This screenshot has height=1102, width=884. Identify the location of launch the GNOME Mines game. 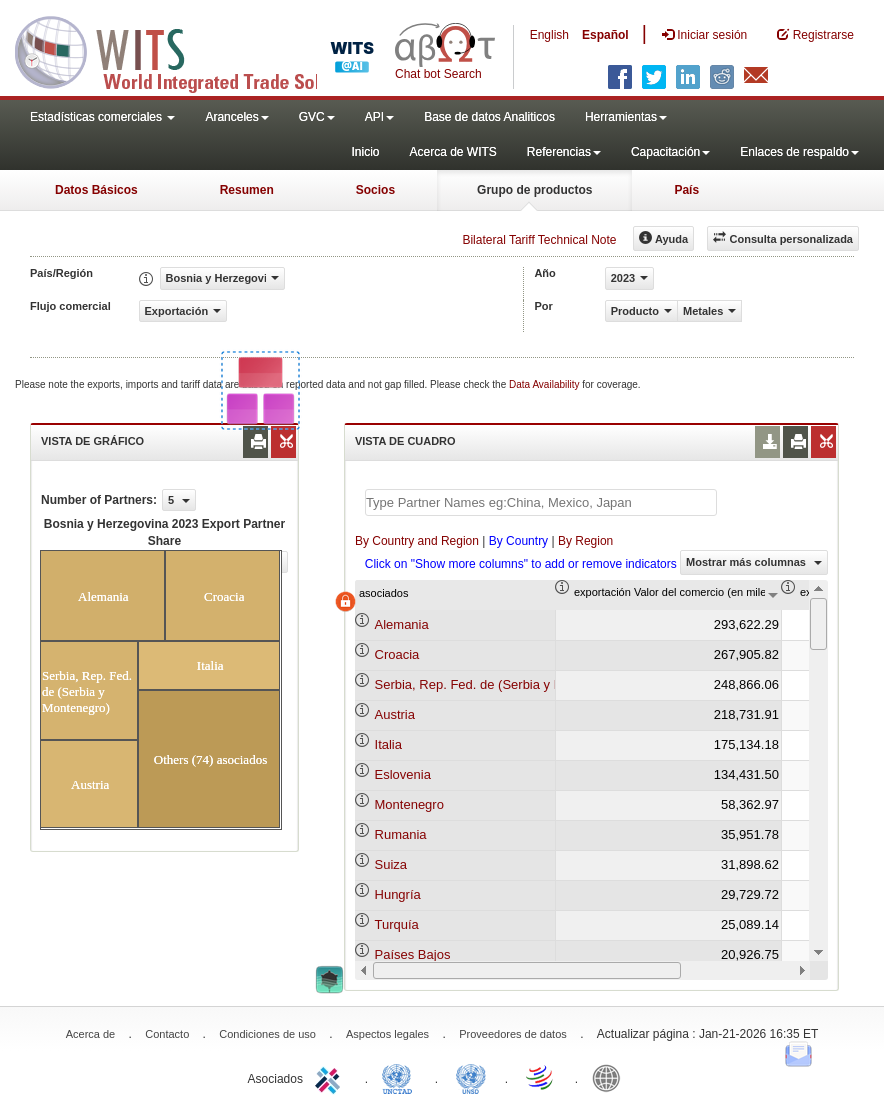
(329, 979).